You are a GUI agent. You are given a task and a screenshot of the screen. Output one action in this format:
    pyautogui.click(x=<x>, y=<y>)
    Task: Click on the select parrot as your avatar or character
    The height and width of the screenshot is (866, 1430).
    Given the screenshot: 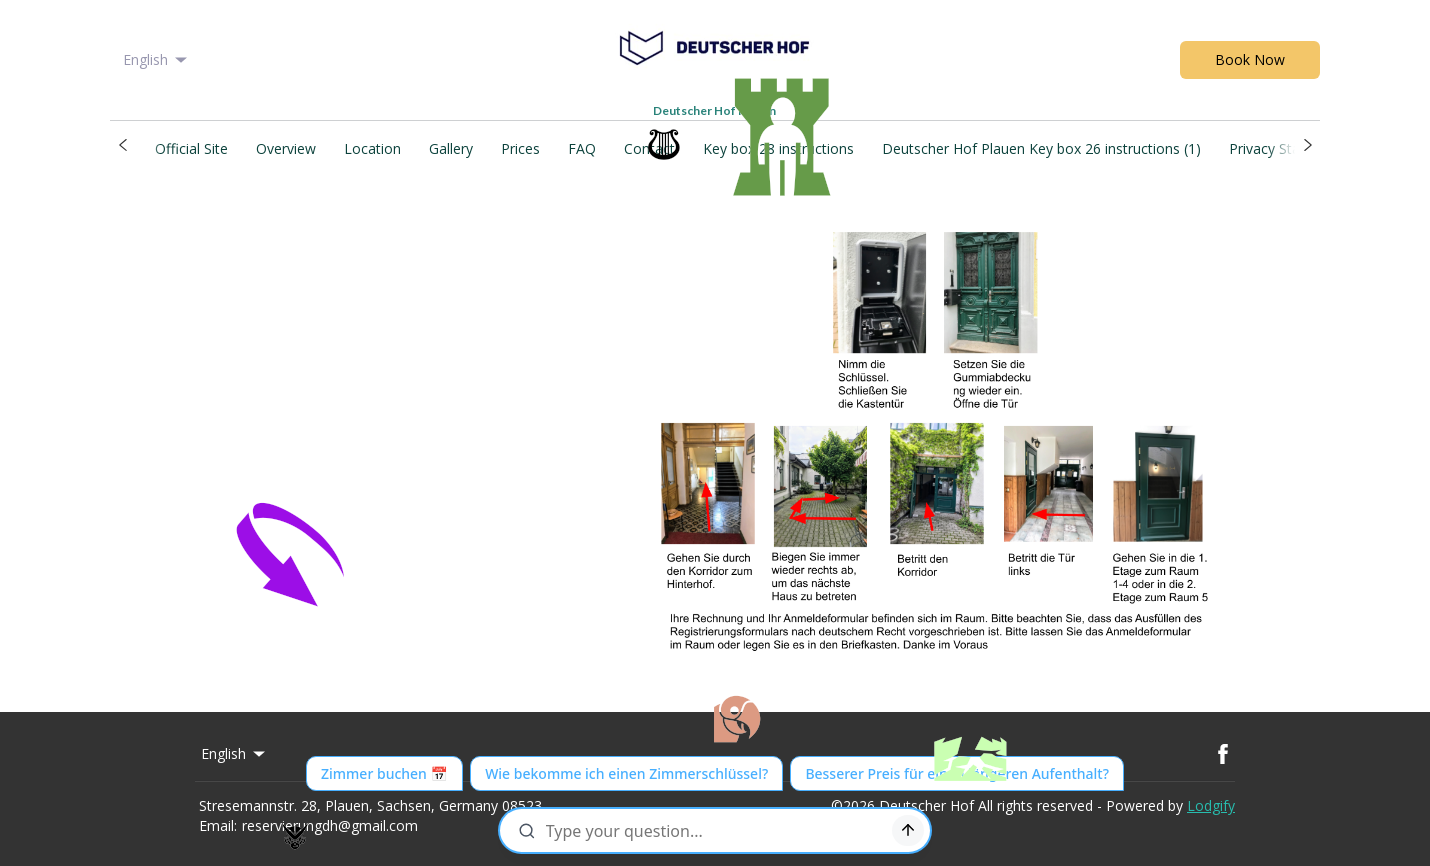 What is the action you would take?
    pyautogui.click(x=737, y=719)
    